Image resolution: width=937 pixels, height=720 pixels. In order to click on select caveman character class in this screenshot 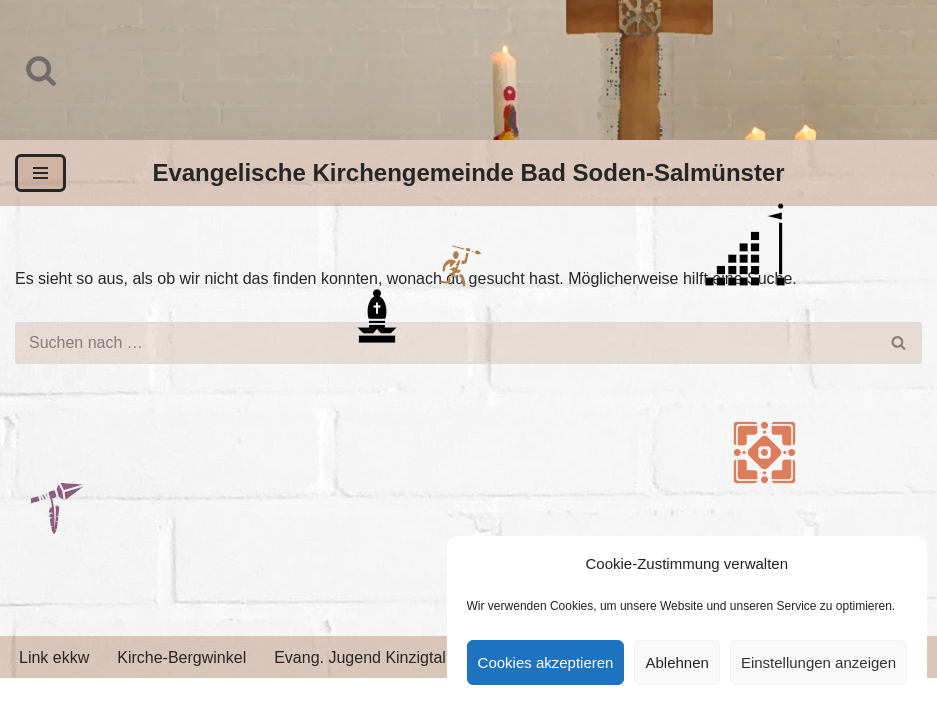, I will do `click(461, 266)`.